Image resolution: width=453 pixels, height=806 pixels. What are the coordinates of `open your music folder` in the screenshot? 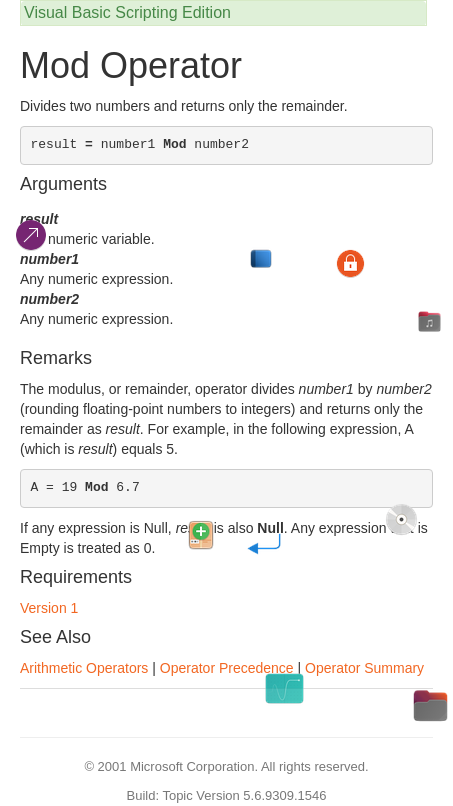 It's located at (429, 321).